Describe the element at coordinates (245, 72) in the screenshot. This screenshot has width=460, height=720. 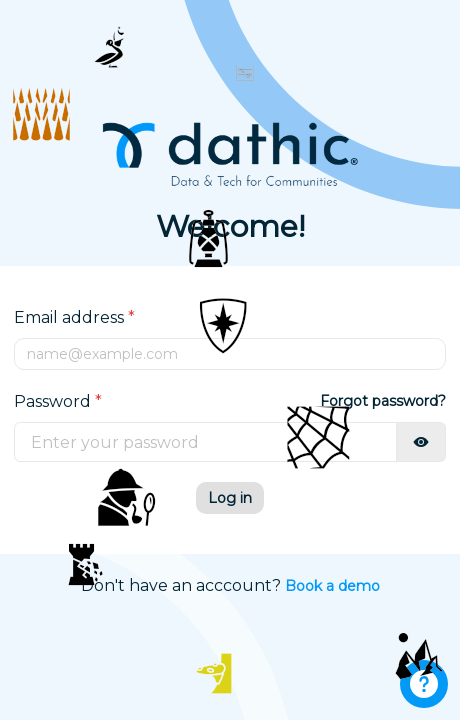
I see `open calculator or counting tool` at that location.